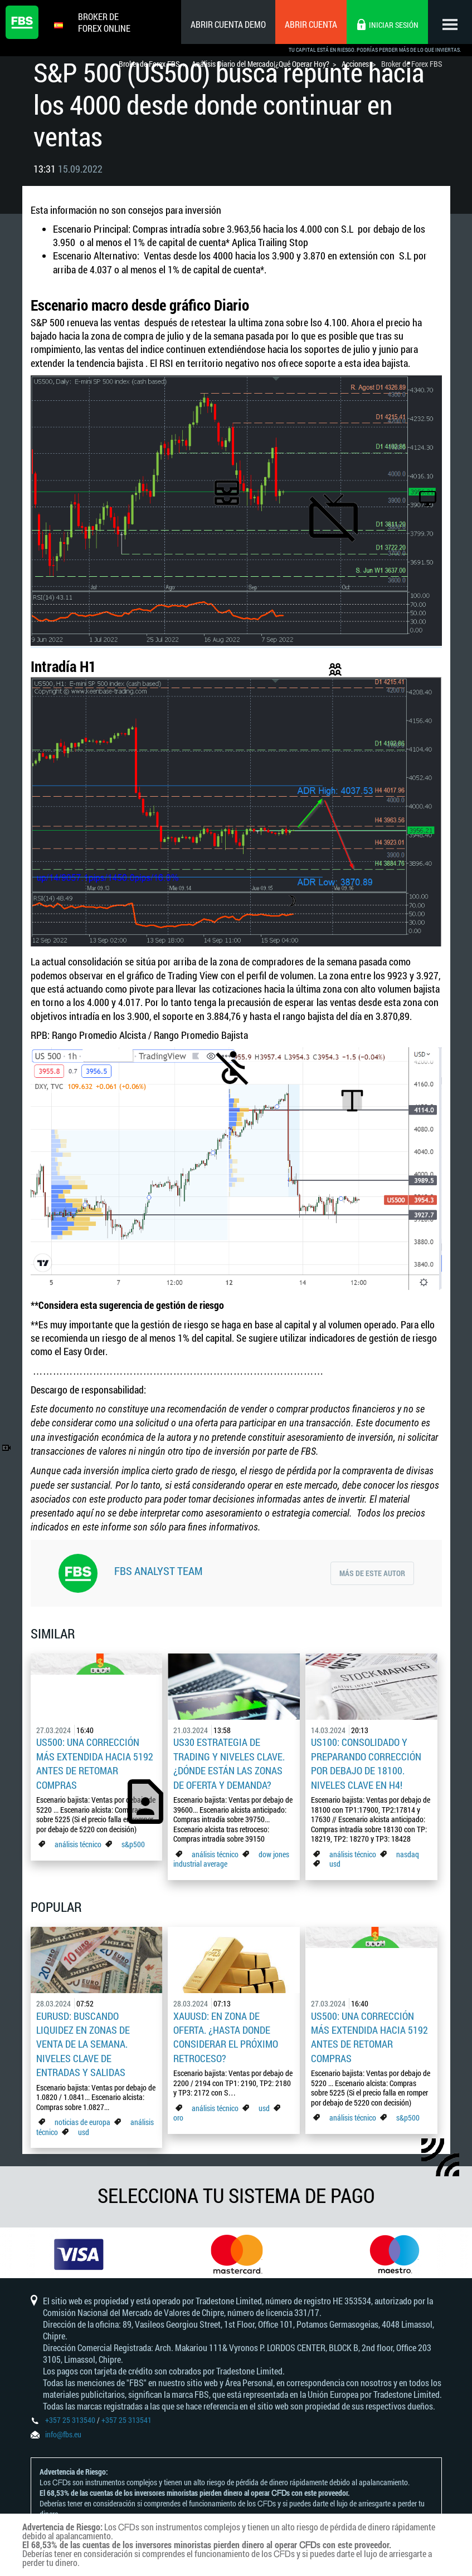 The width and height of the screenshot is (472, 2576). Describe the element at coordinates (440, 2157) in the screenshot. I see `enable lens flare or light leak effect` at that location.